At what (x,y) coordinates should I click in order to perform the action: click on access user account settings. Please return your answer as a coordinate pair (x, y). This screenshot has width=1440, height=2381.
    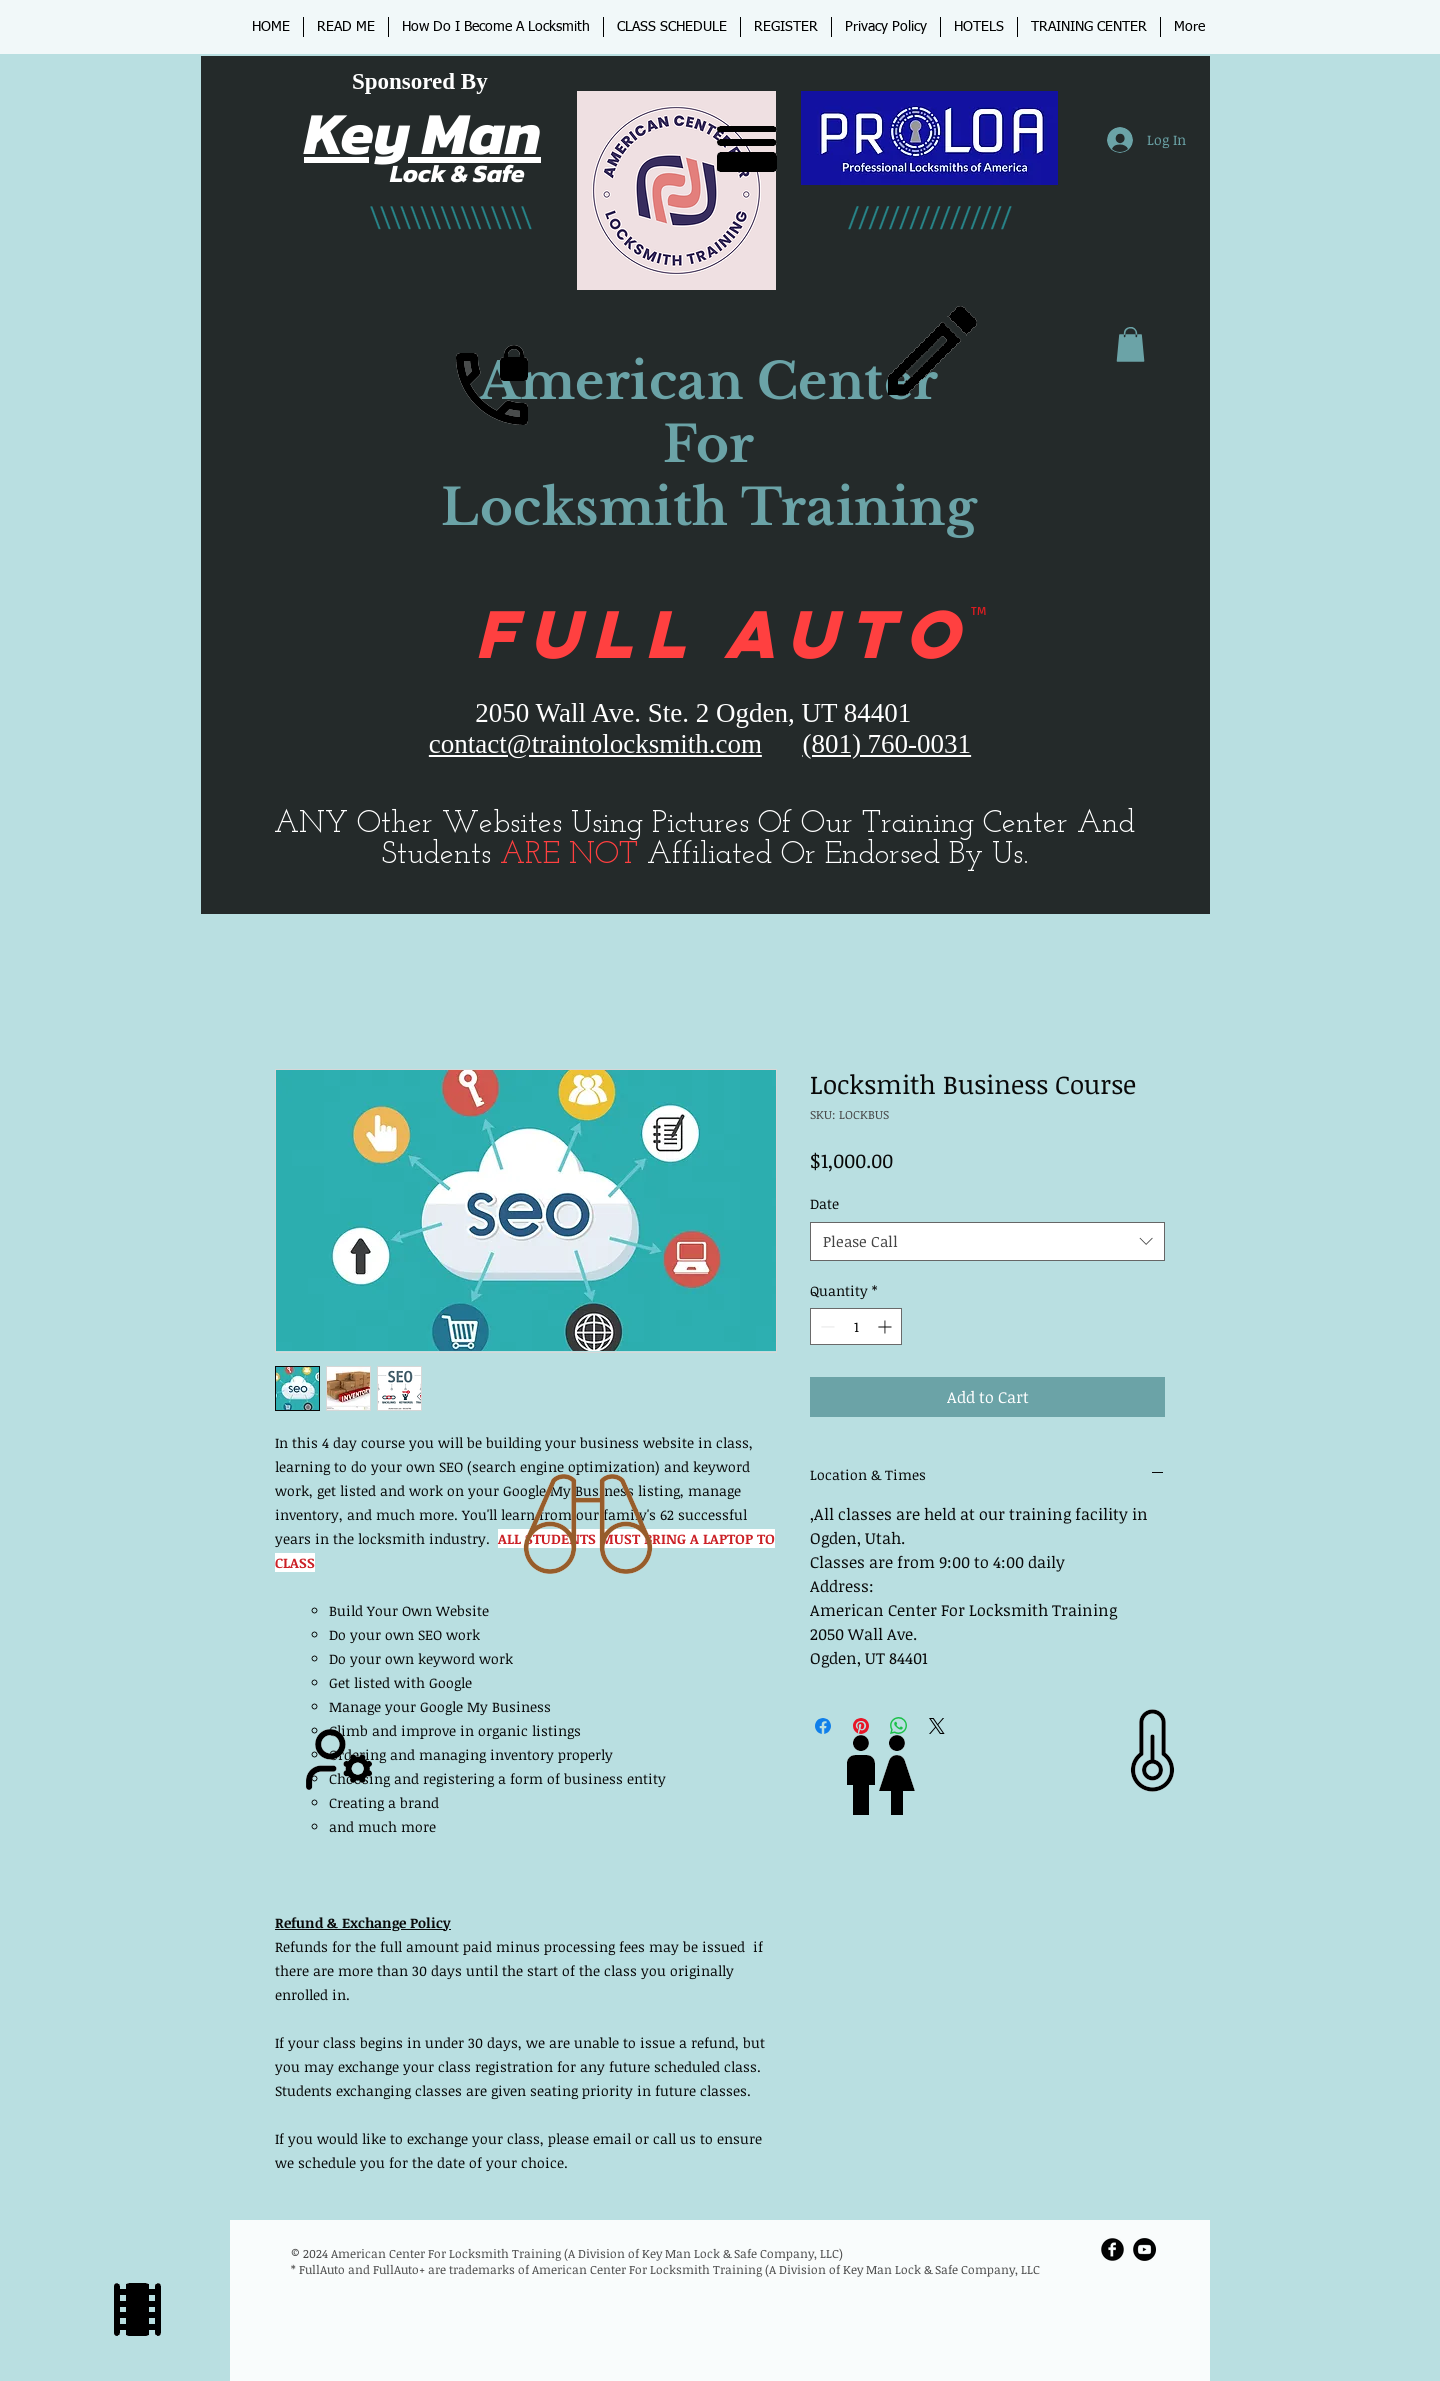
    Looking at the image, I should click on (339, 1759).